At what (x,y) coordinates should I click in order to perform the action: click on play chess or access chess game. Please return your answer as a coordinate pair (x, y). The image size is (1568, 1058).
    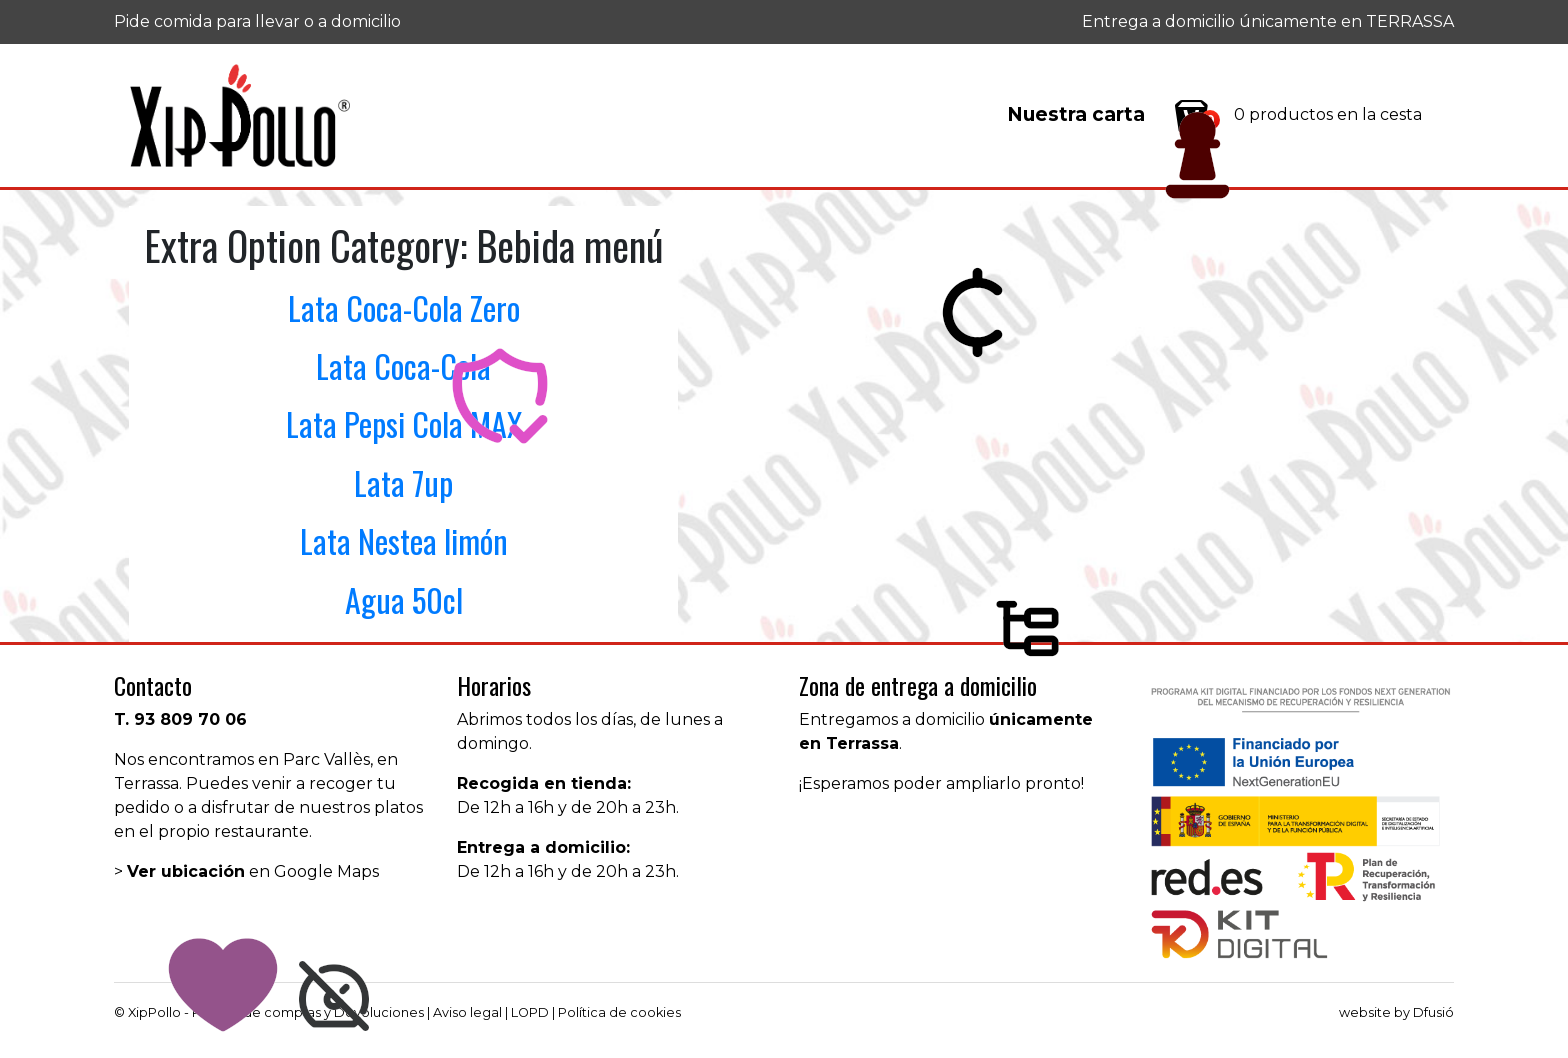
    Looking at the image, I should click on (1197, 157).